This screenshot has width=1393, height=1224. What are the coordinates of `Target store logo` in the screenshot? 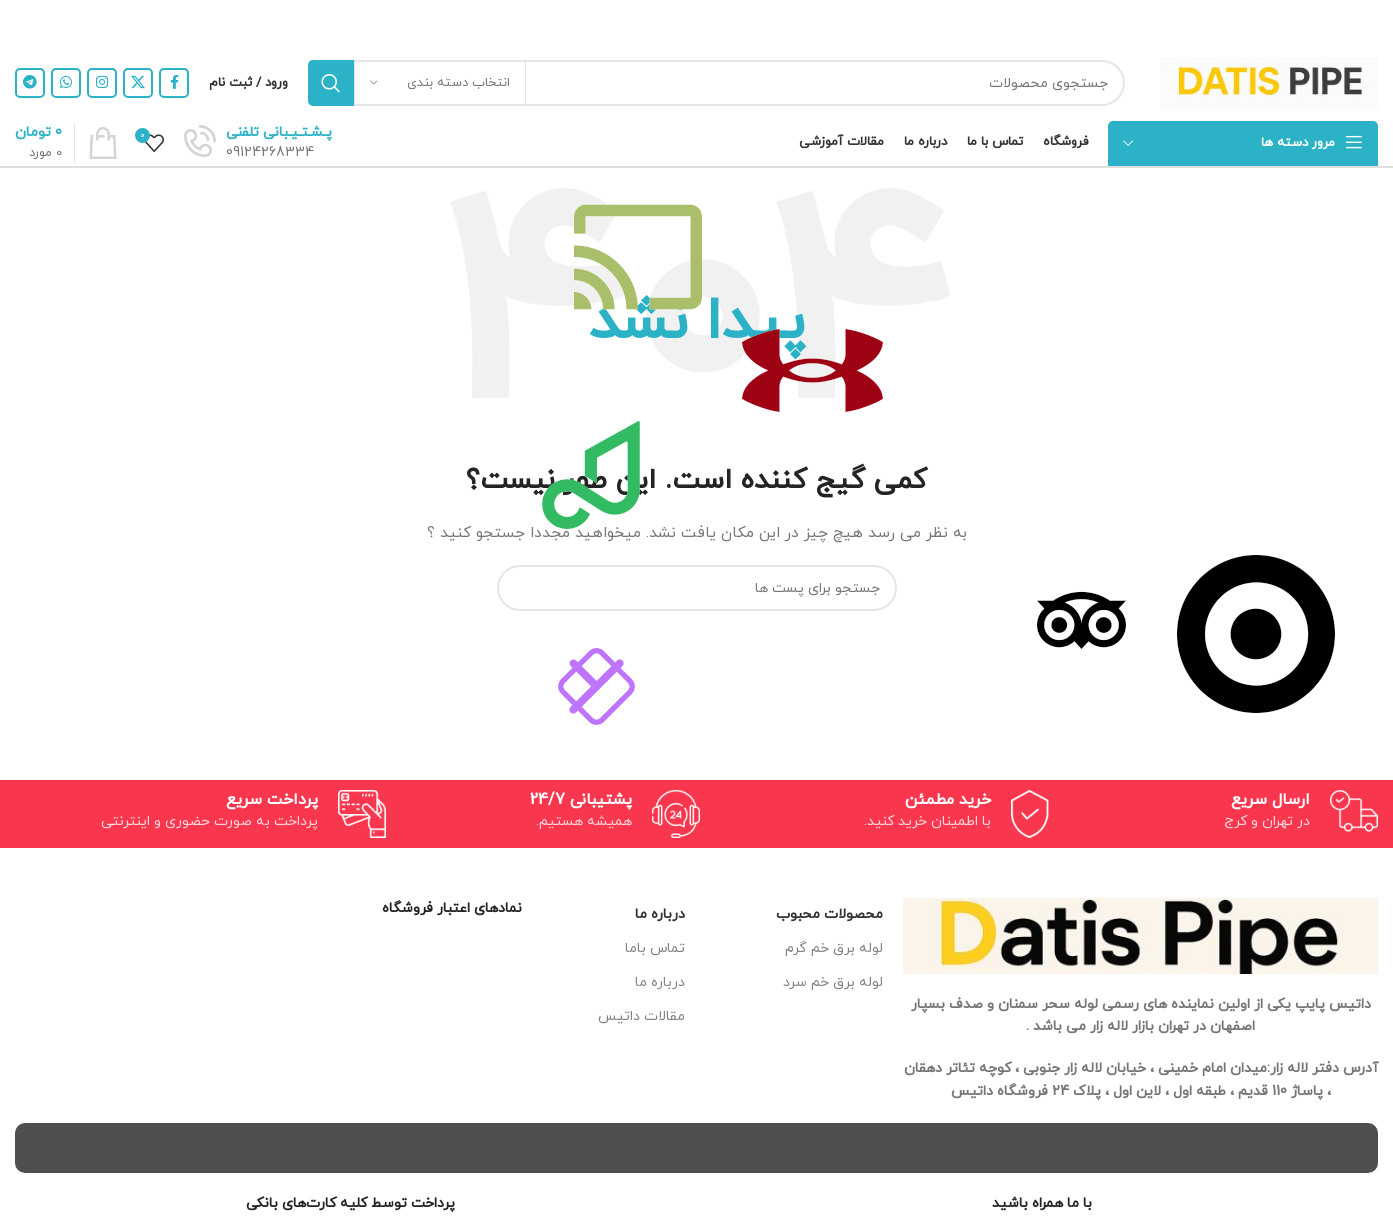 It's located at (1256, 634).